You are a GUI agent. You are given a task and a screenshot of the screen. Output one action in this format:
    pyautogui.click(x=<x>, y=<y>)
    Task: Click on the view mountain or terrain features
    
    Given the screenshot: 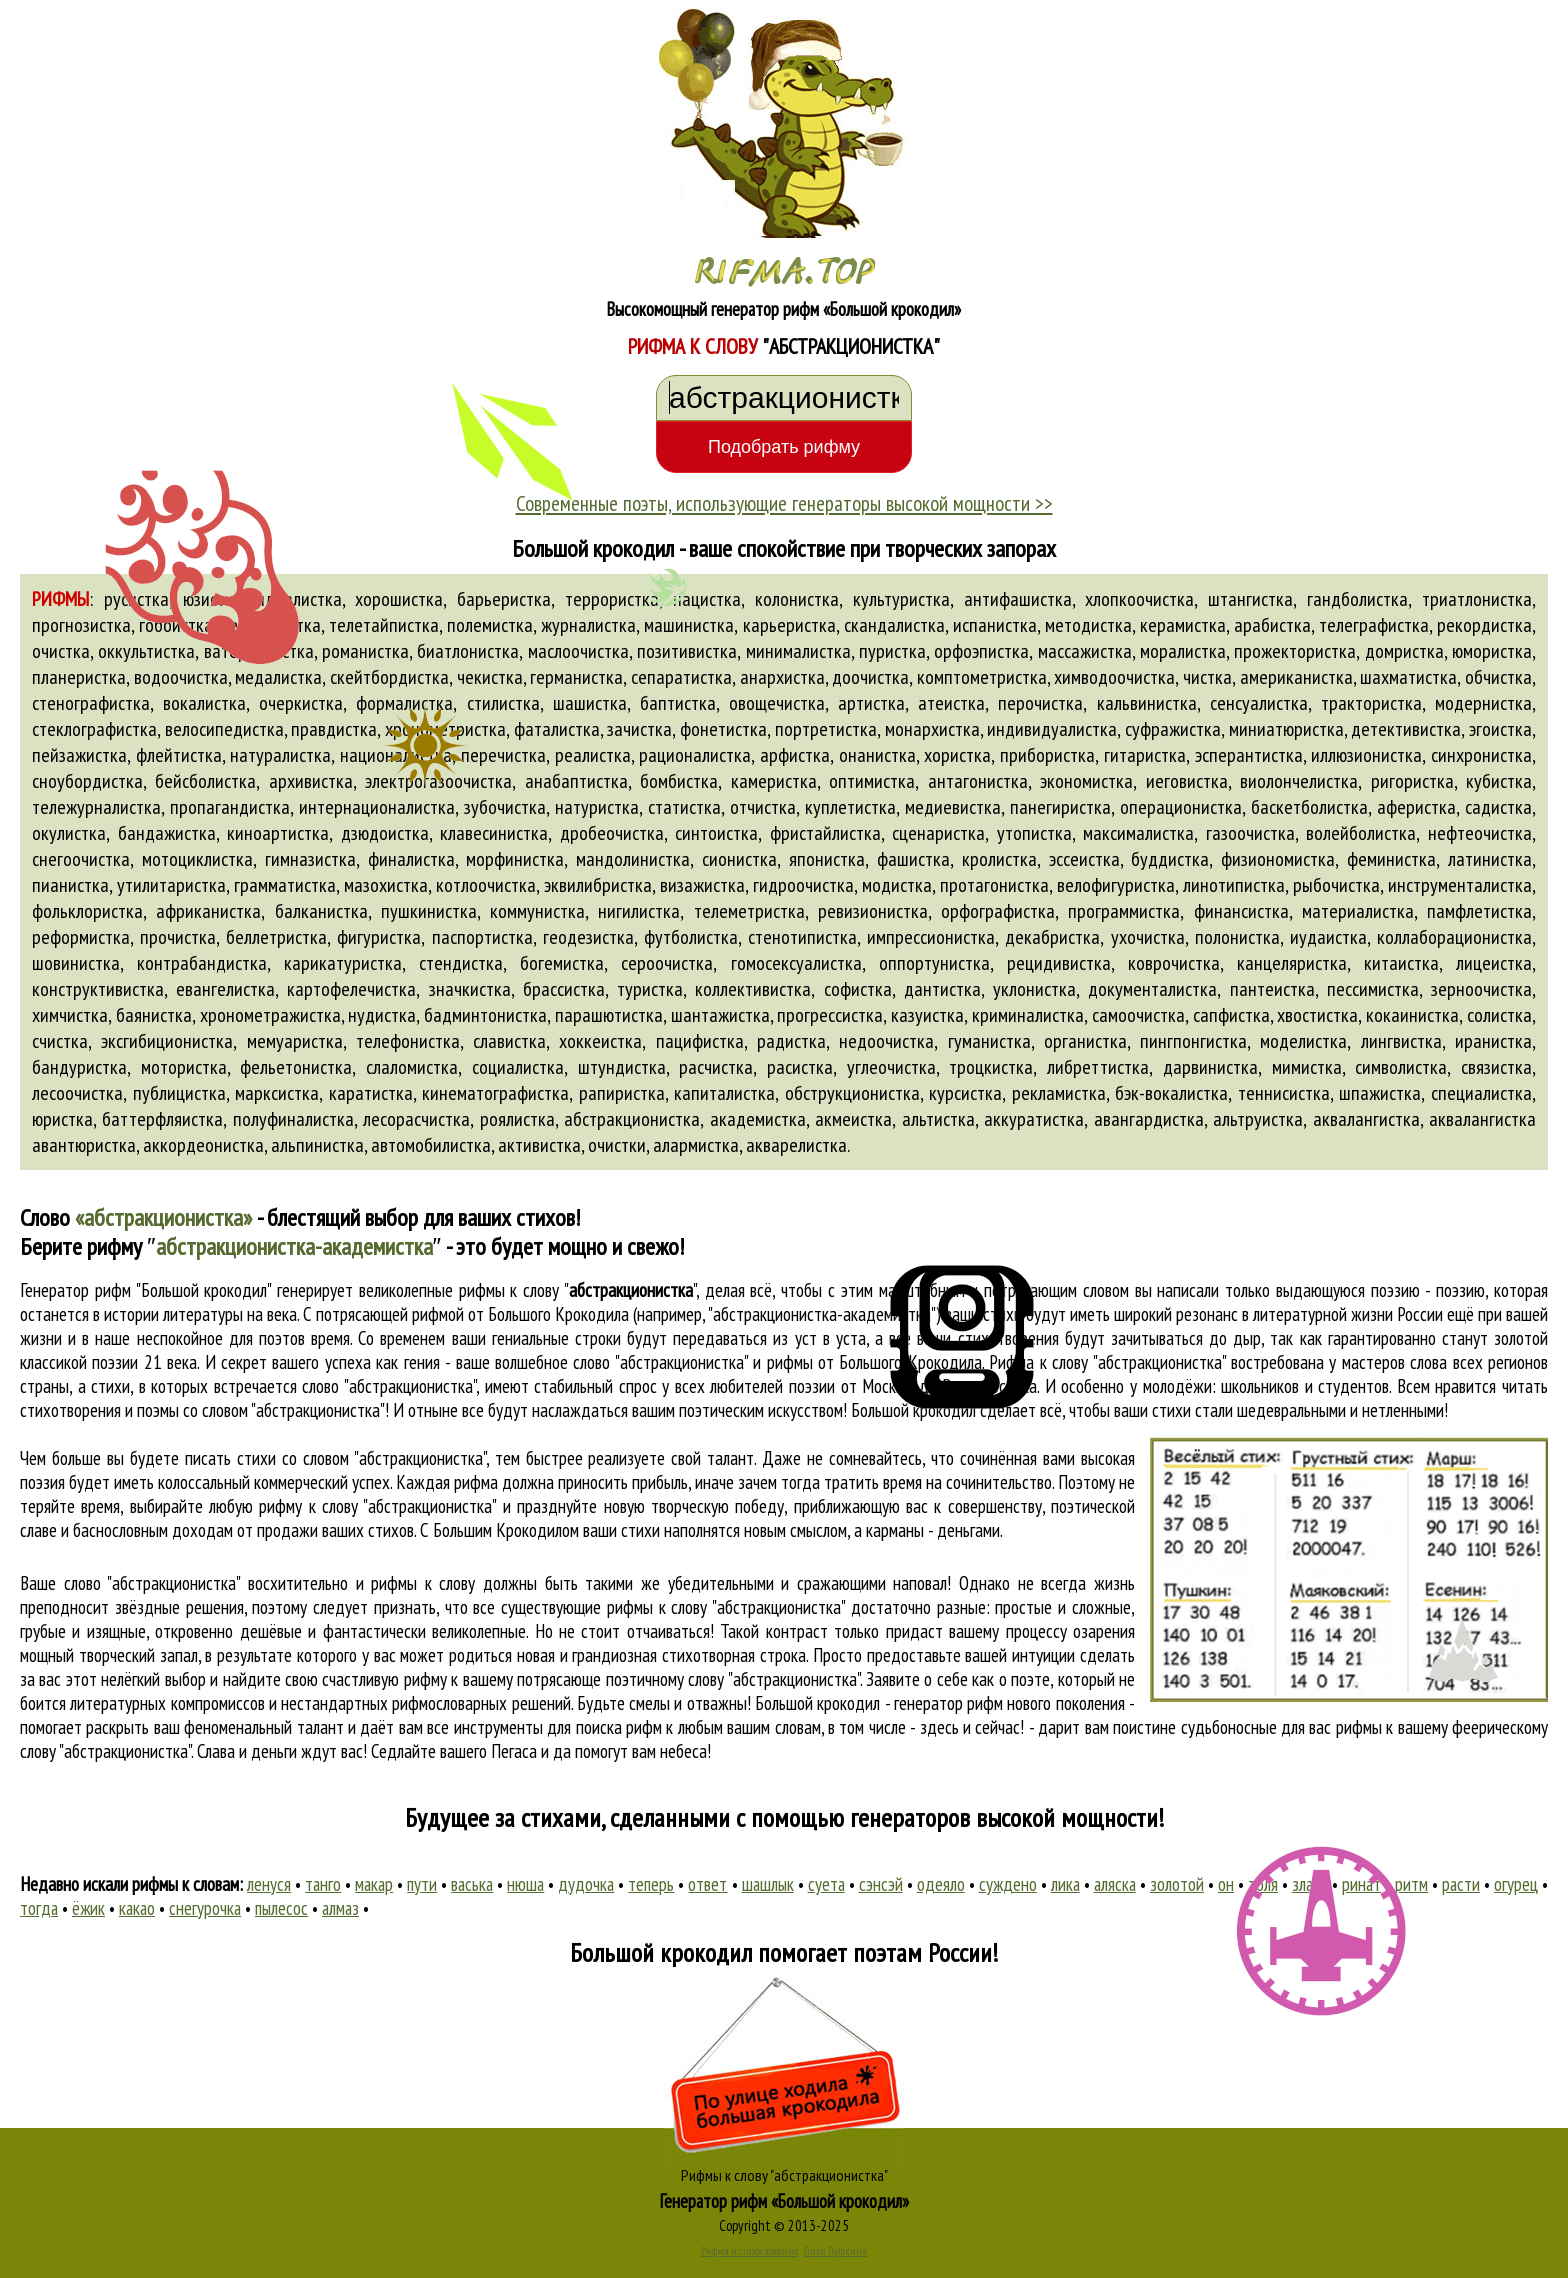 What is the action you would take?
    pyautogui.click(x=1463, y=1653)
    